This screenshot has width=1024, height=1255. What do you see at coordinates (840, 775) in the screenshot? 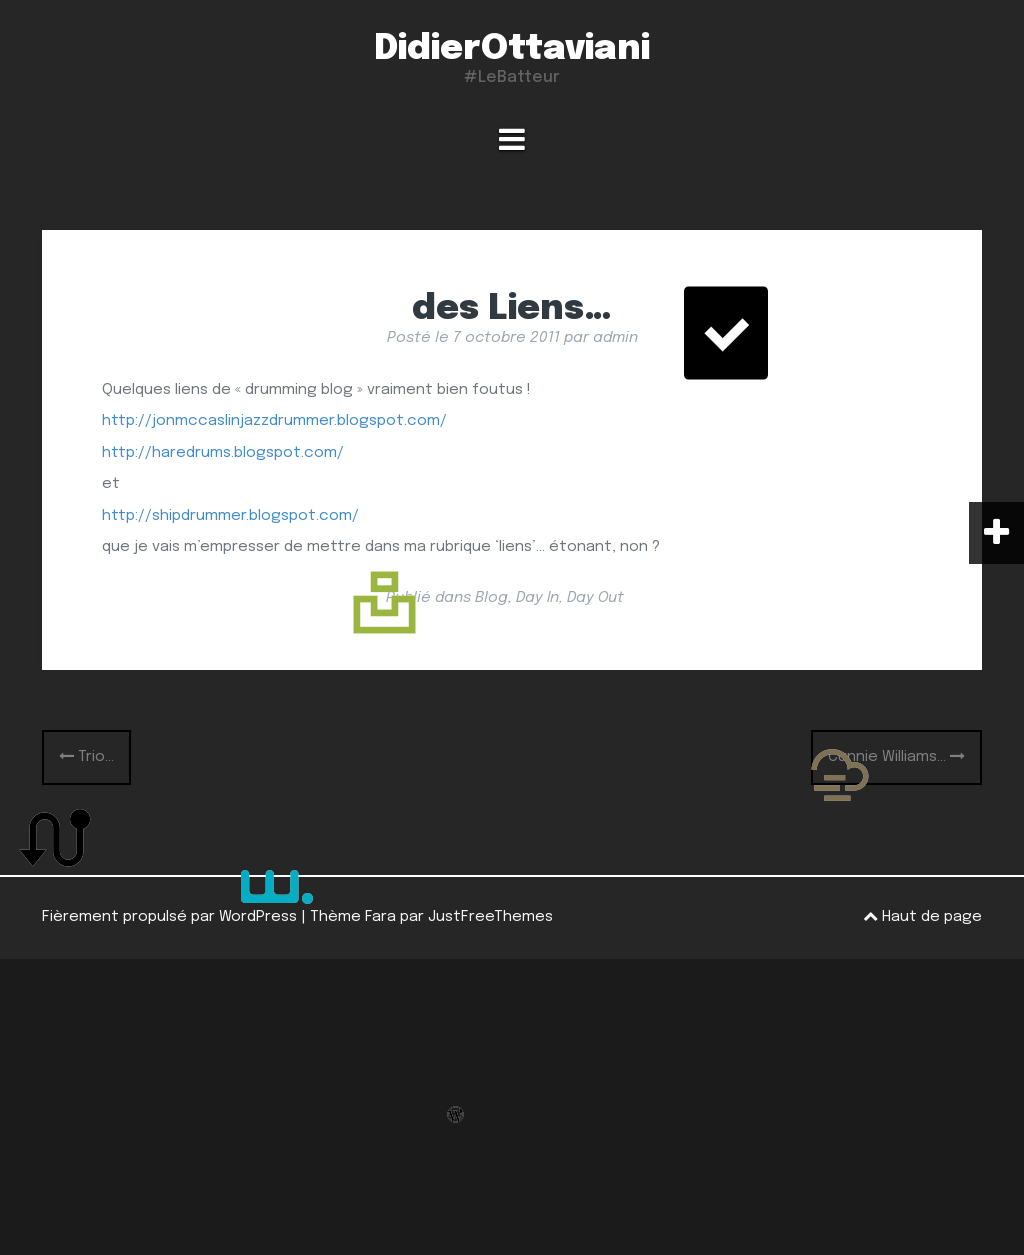
I see `view current wind conditions` at bounding box center [840, 775].